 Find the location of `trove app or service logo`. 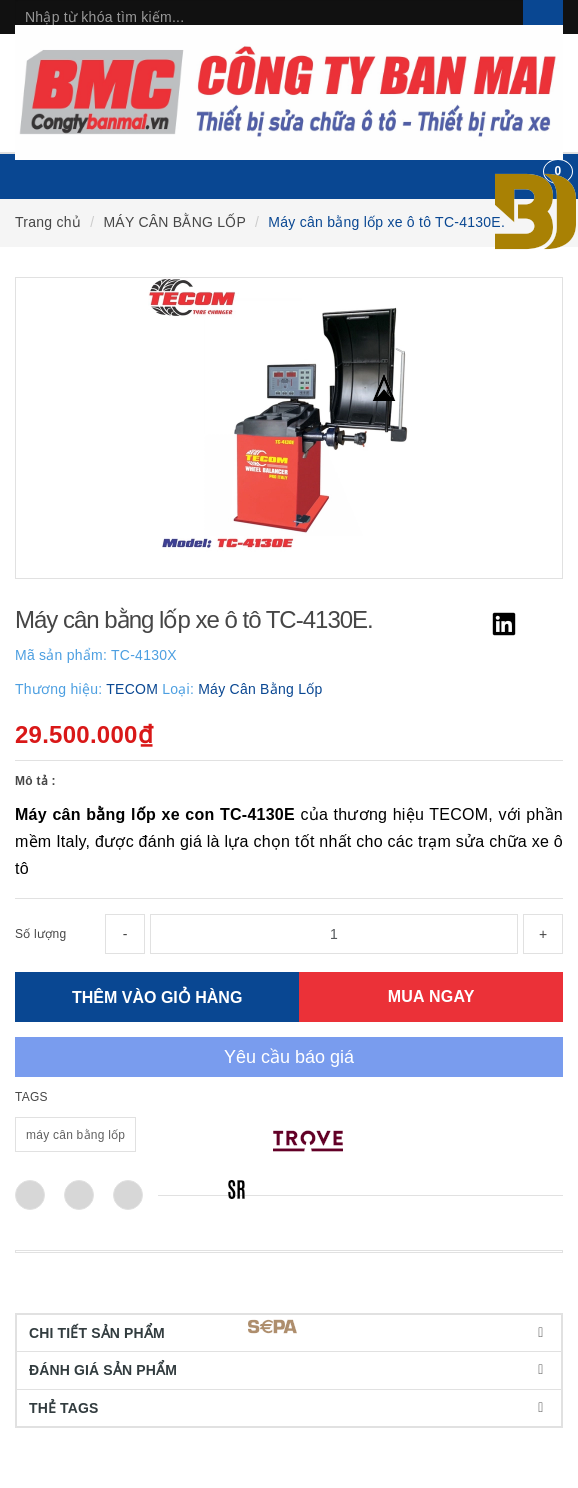

trove app or service logo is located at coordinates (308, 1141).